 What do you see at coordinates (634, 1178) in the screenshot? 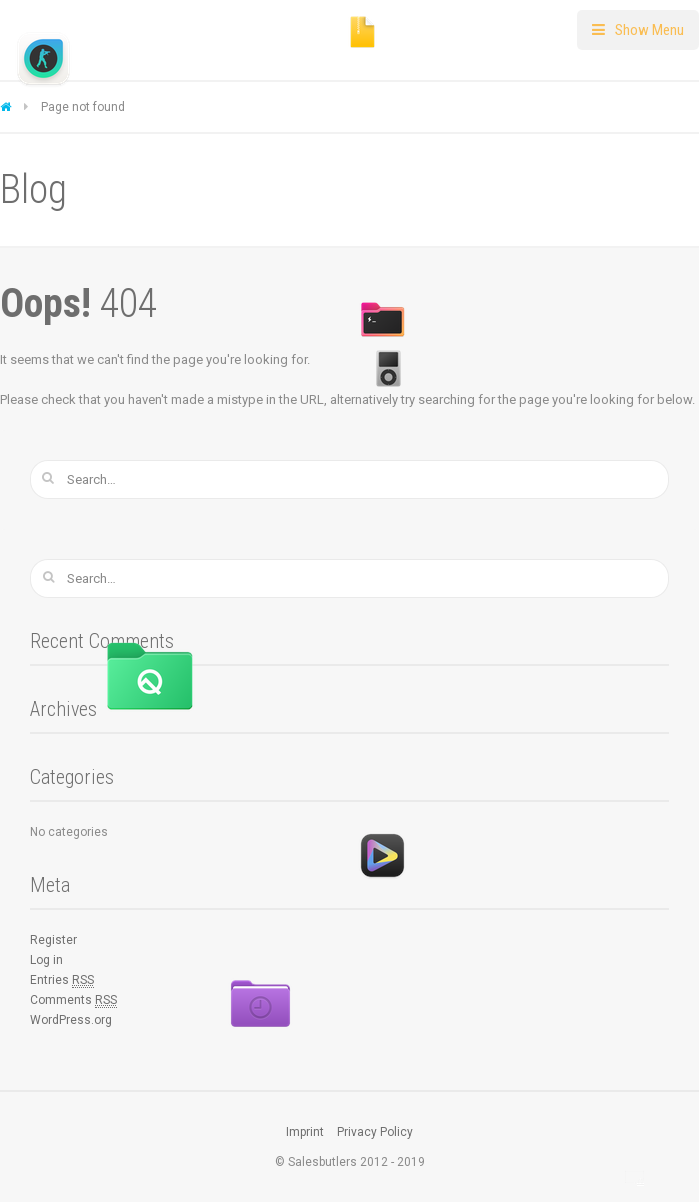
I see `screen rotation is locked to landscape mode` at bounding box center [634, 1178].